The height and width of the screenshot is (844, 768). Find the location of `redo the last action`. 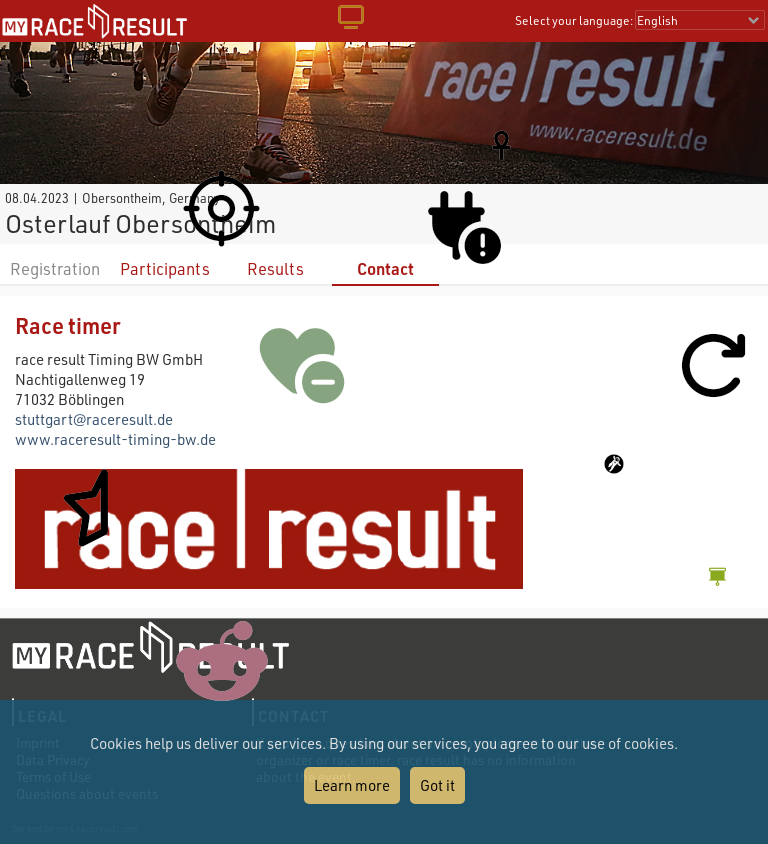

redo the last action is located at coordinates (713, 365).